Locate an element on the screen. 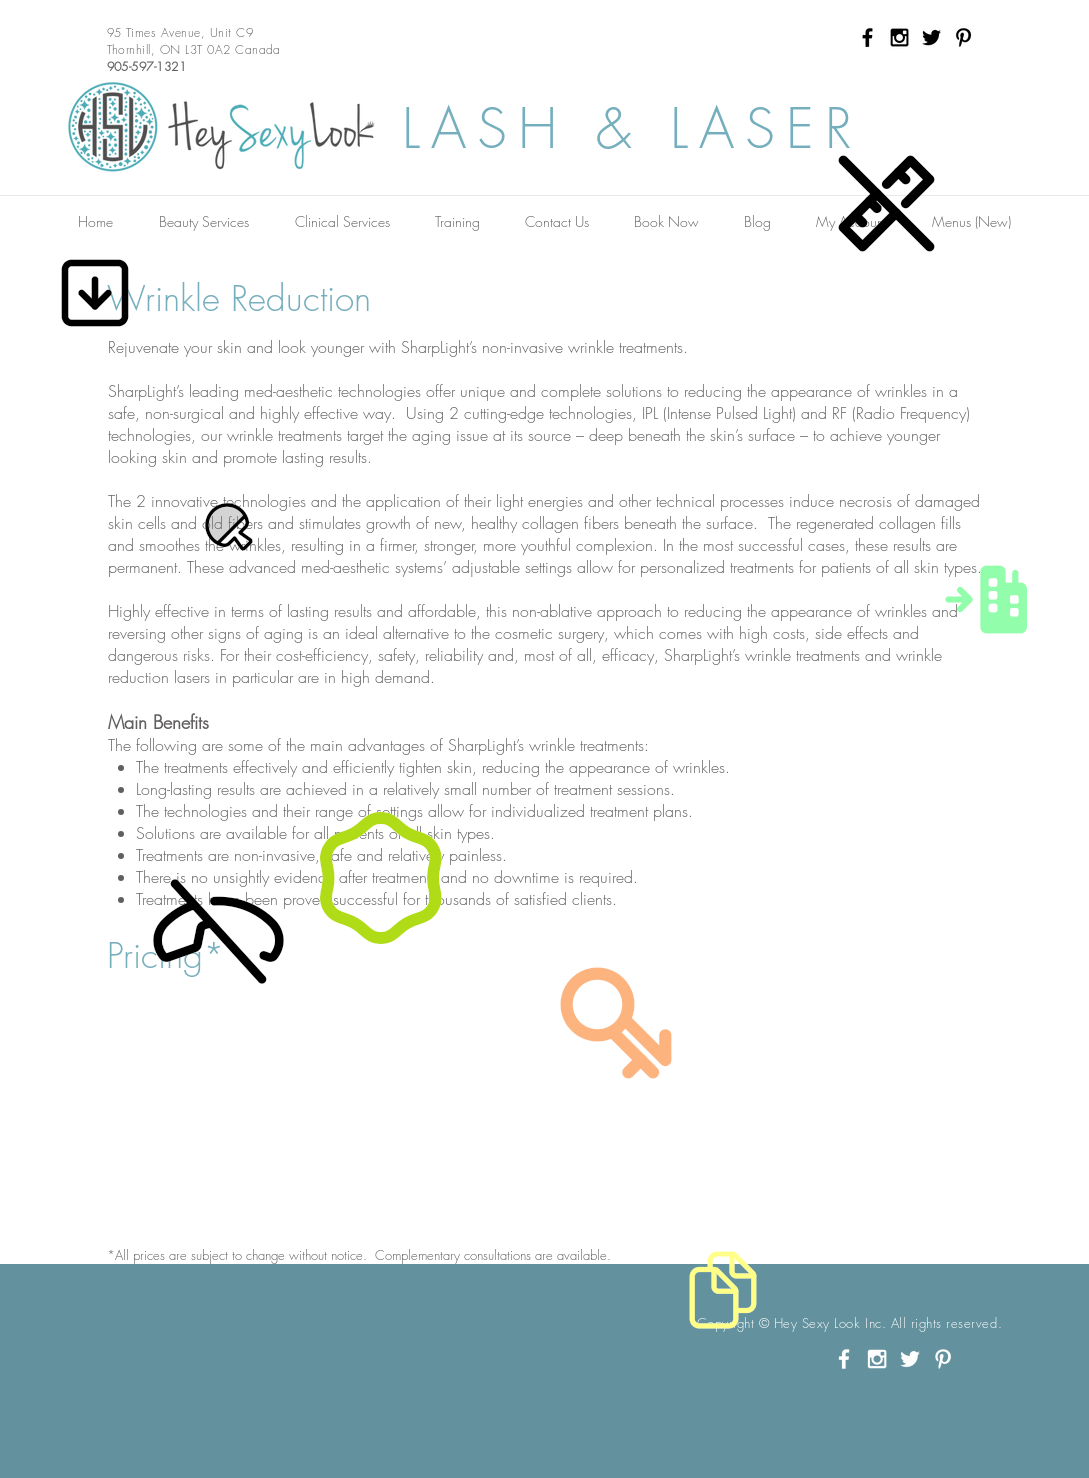 The image size is (1089, 1478). access ping pong or table tennis game is located at coordinates (228, 526).